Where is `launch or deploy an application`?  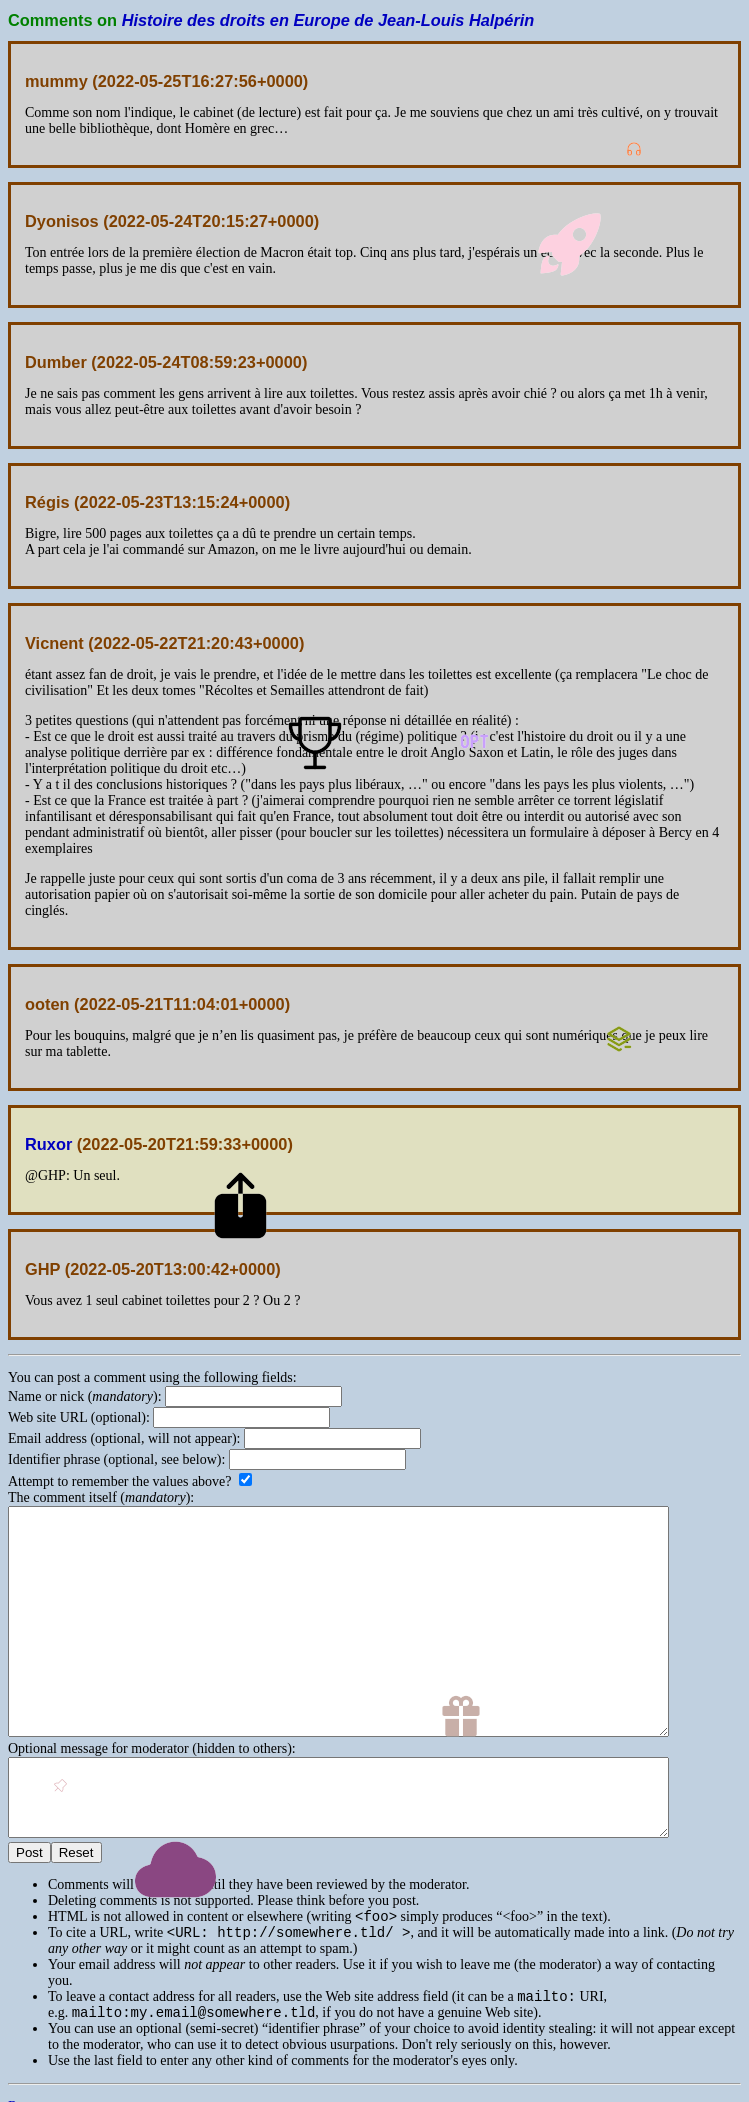
launch or deploy an application is located at coordinates (569, 244).